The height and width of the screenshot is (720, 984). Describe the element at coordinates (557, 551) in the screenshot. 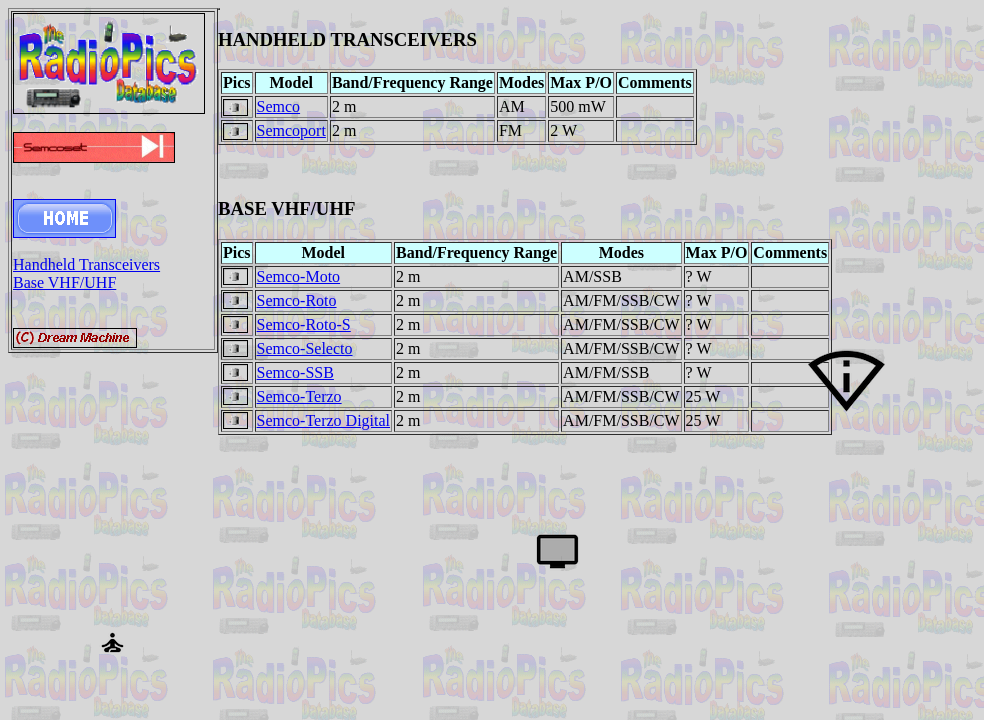

I see `access tv or display settings` at that location.